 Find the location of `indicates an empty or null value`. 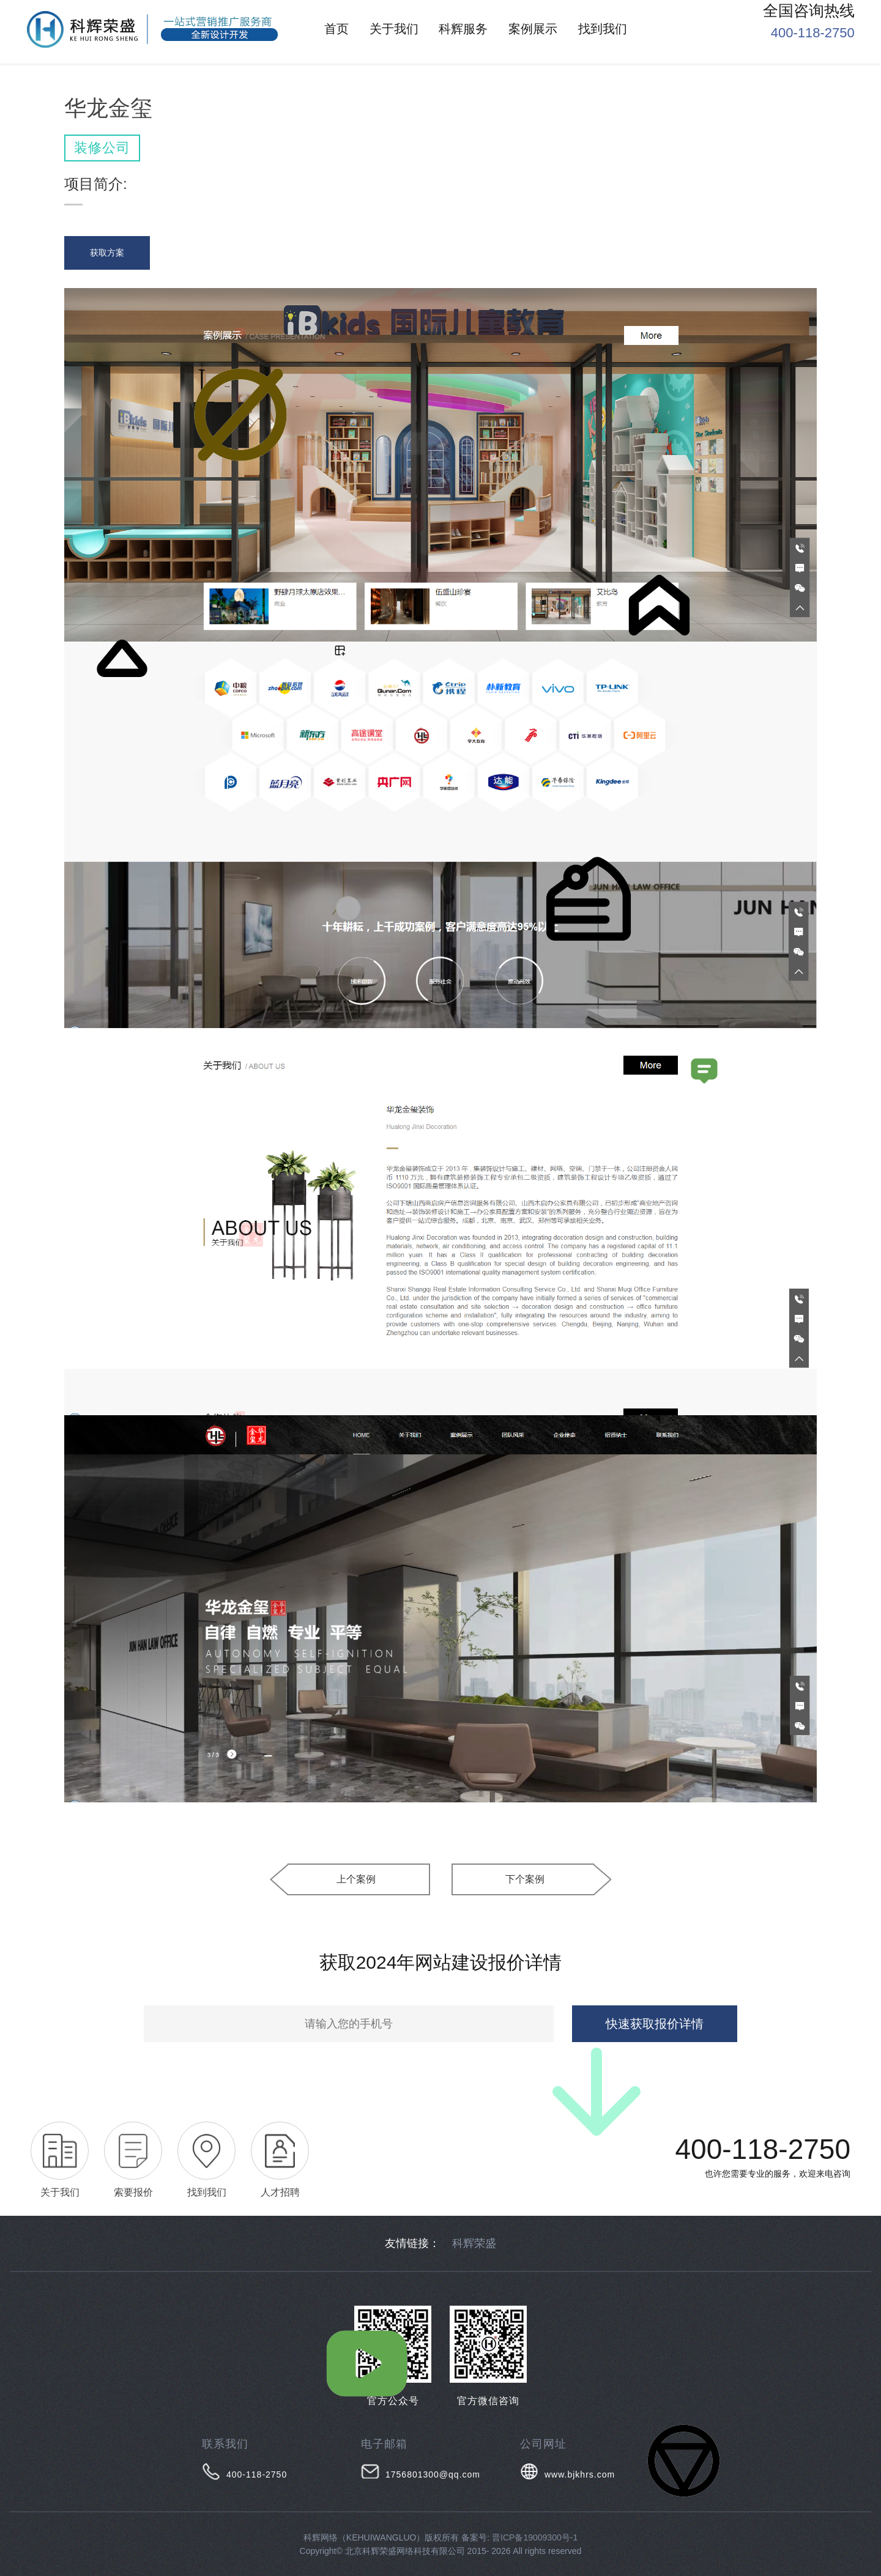

indicates an empty or null value is located at coordinates (240, 415).